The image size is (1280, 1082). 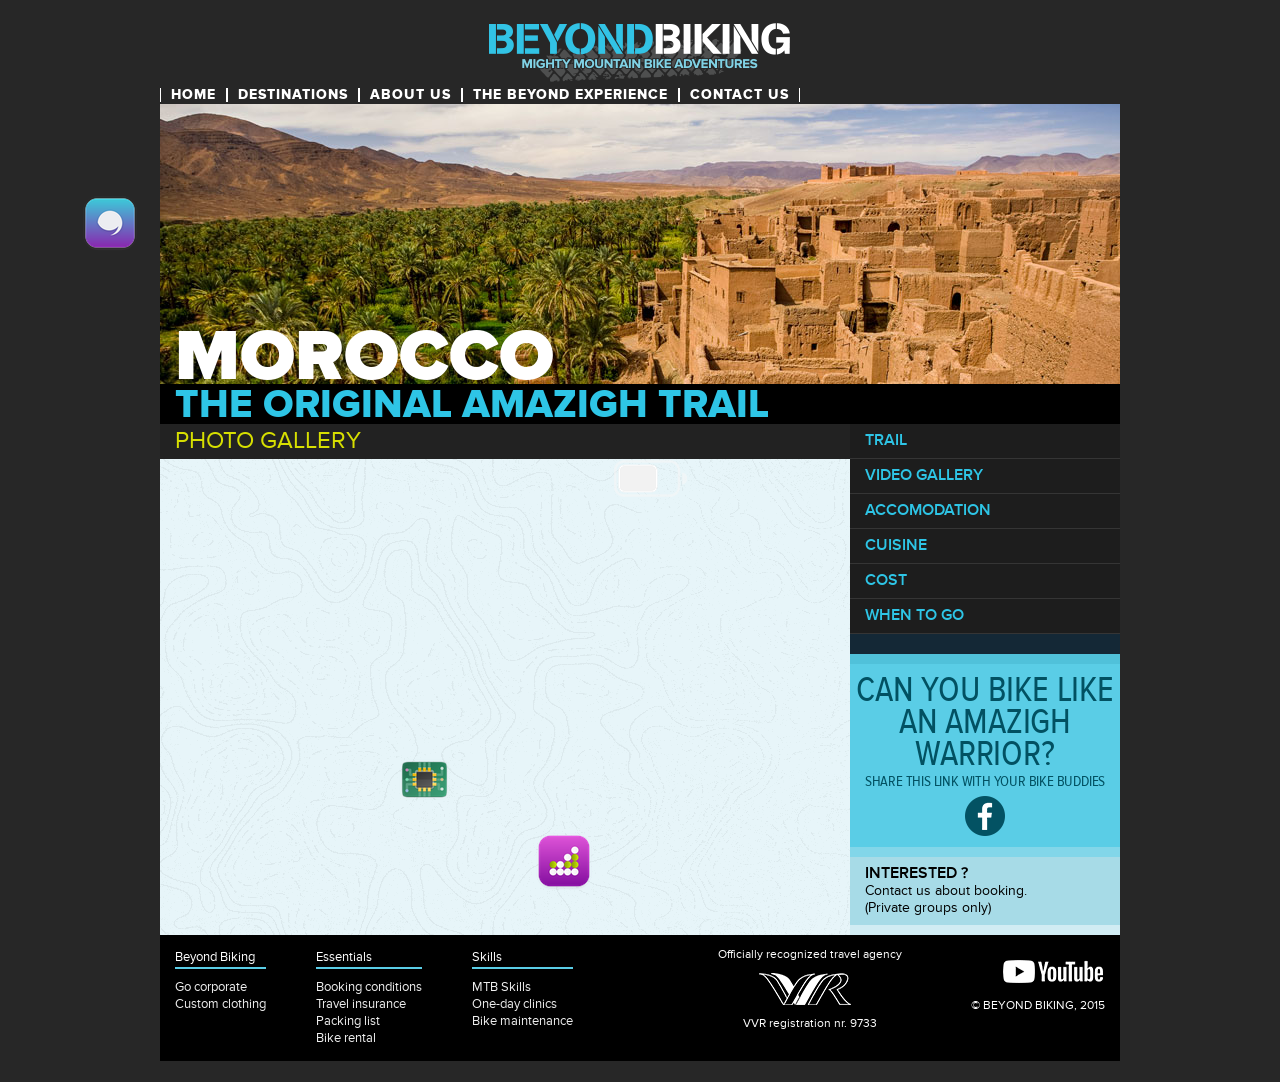 What do you see at coordinates (650, 478) in the screenshot?
I see `indicates battery level at 60% charge` at bounding box center [650, 478].